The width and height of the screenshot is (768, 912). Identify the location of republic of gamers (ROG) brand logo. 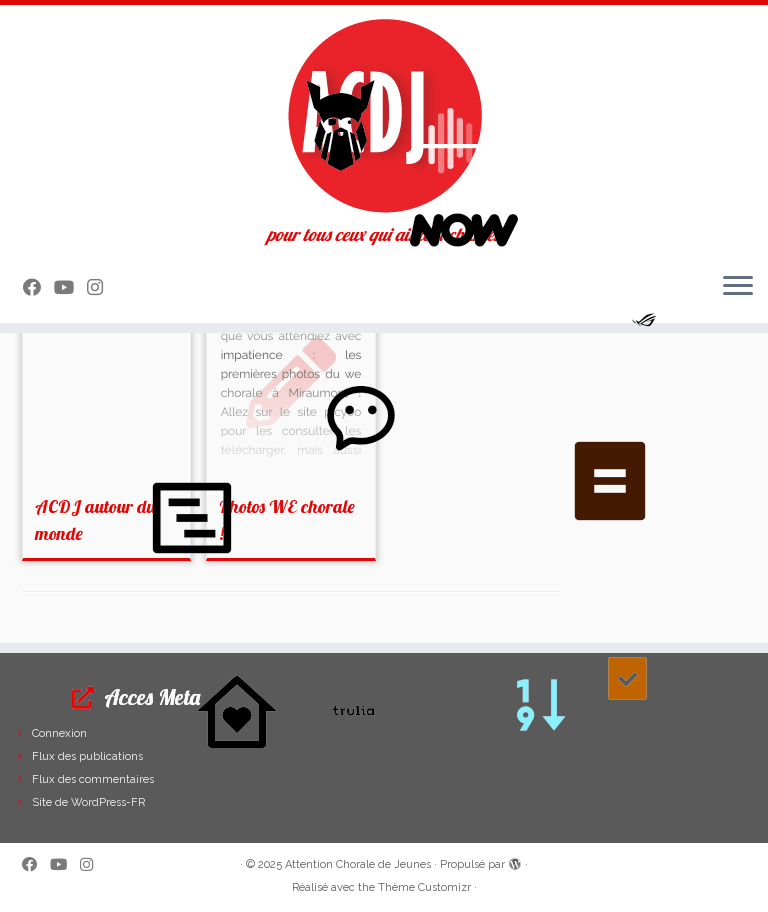
(644, 320).